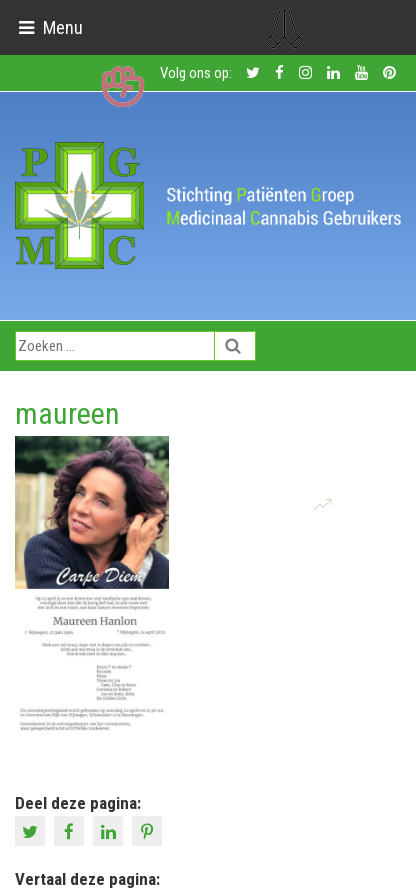  I want to click on indicates solidarity or support action, so click(123, 86).